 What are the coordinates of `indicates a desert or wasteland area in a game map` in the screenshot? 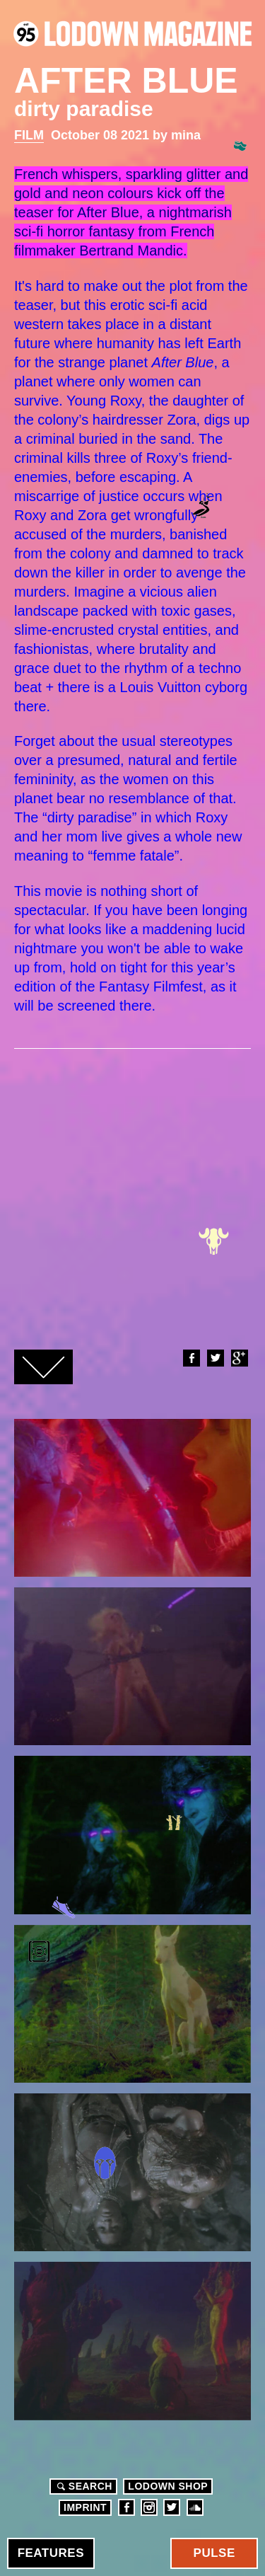 It's located at (213, 1240).